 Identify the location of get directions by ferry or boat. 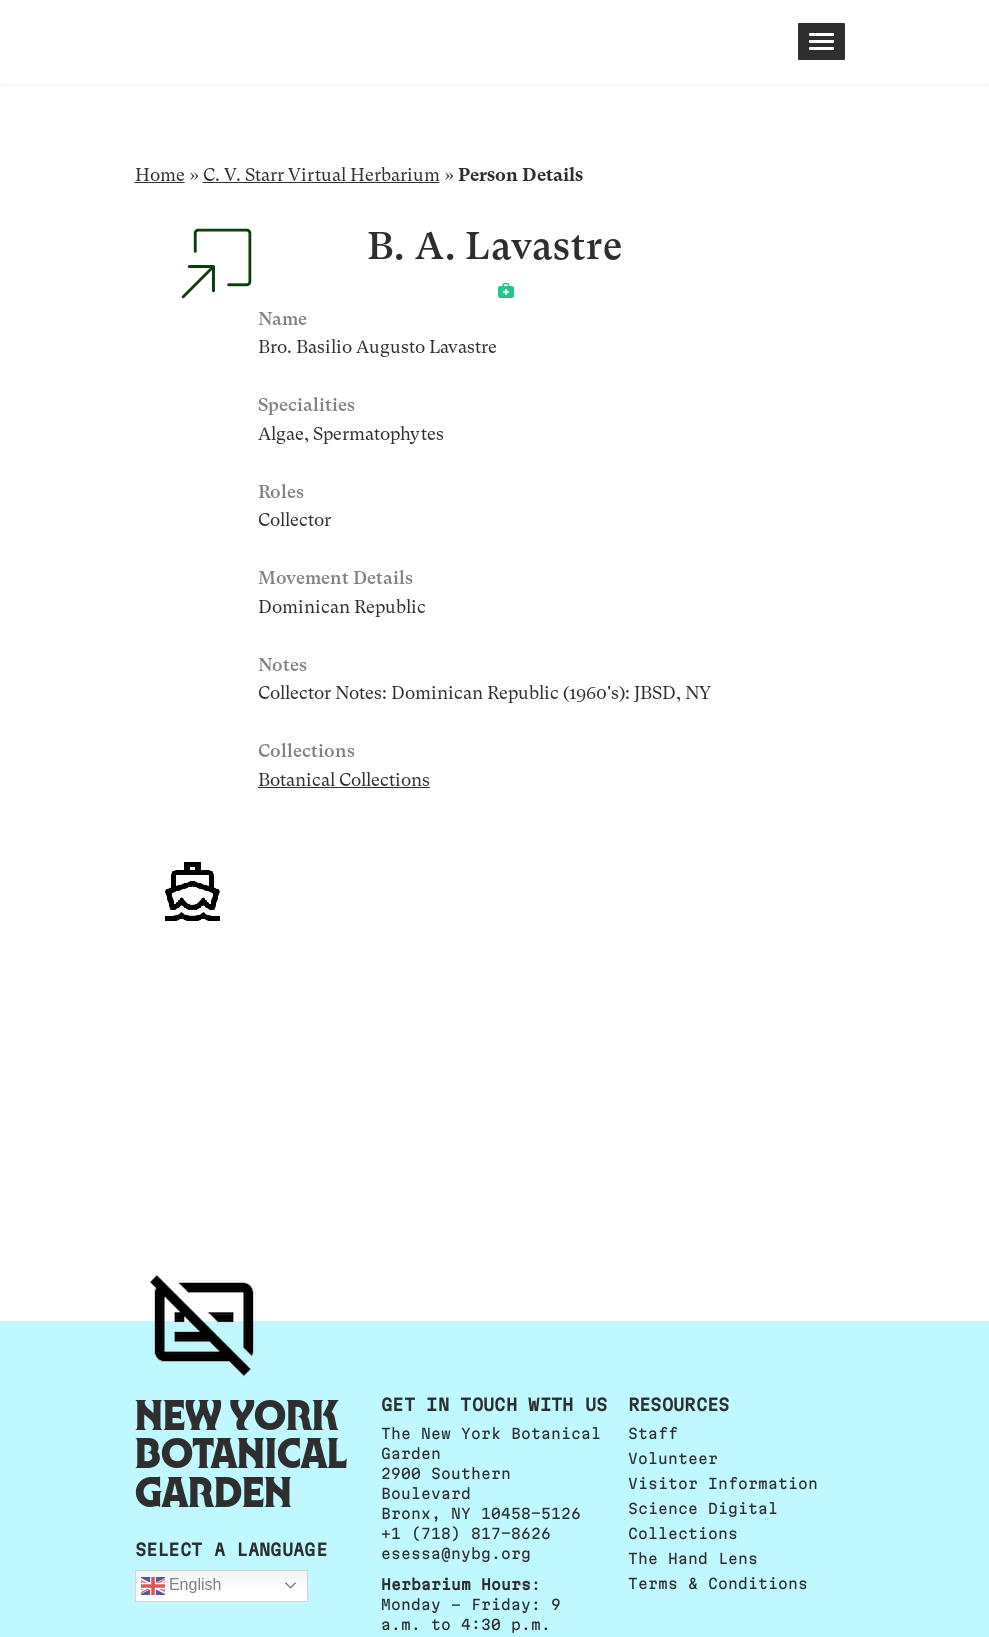
(192, 891).